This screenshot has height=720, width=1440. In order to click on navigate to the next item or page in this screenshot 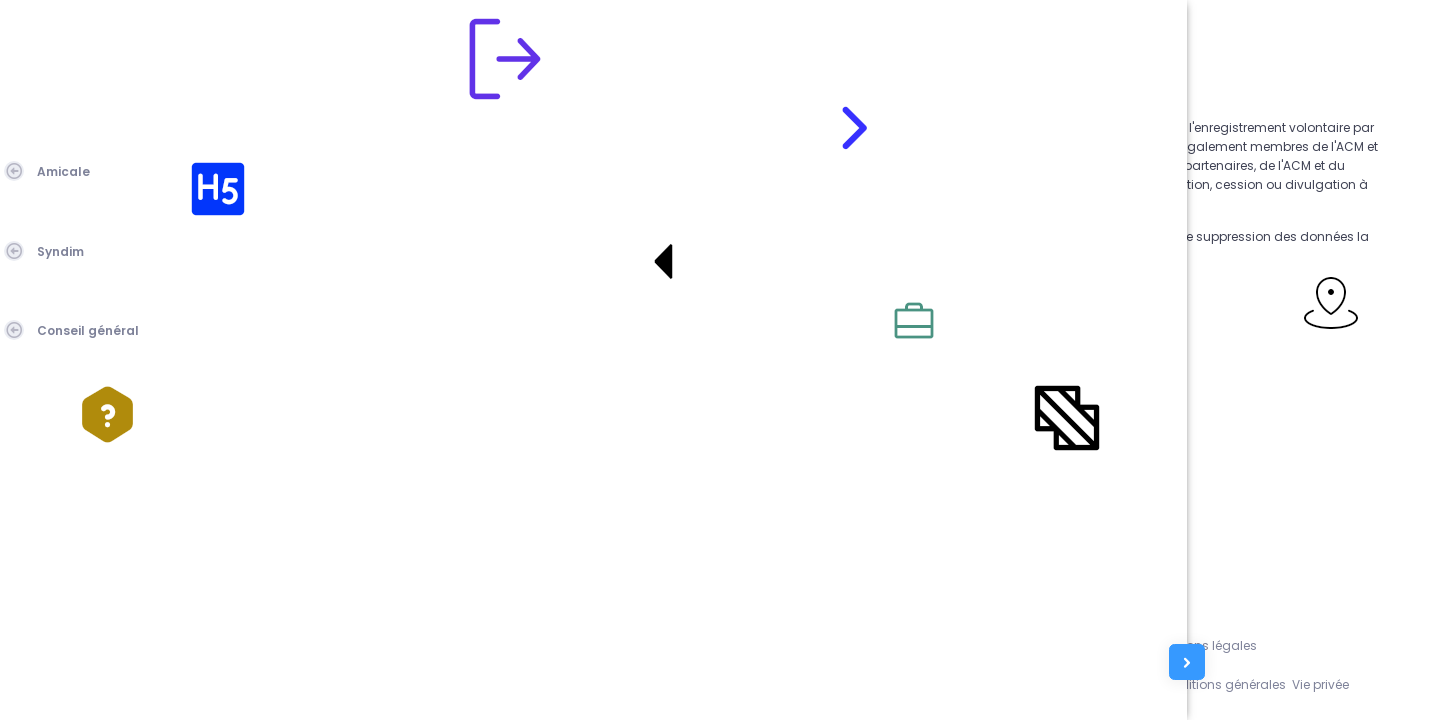, I will do `click(851, 128)`.